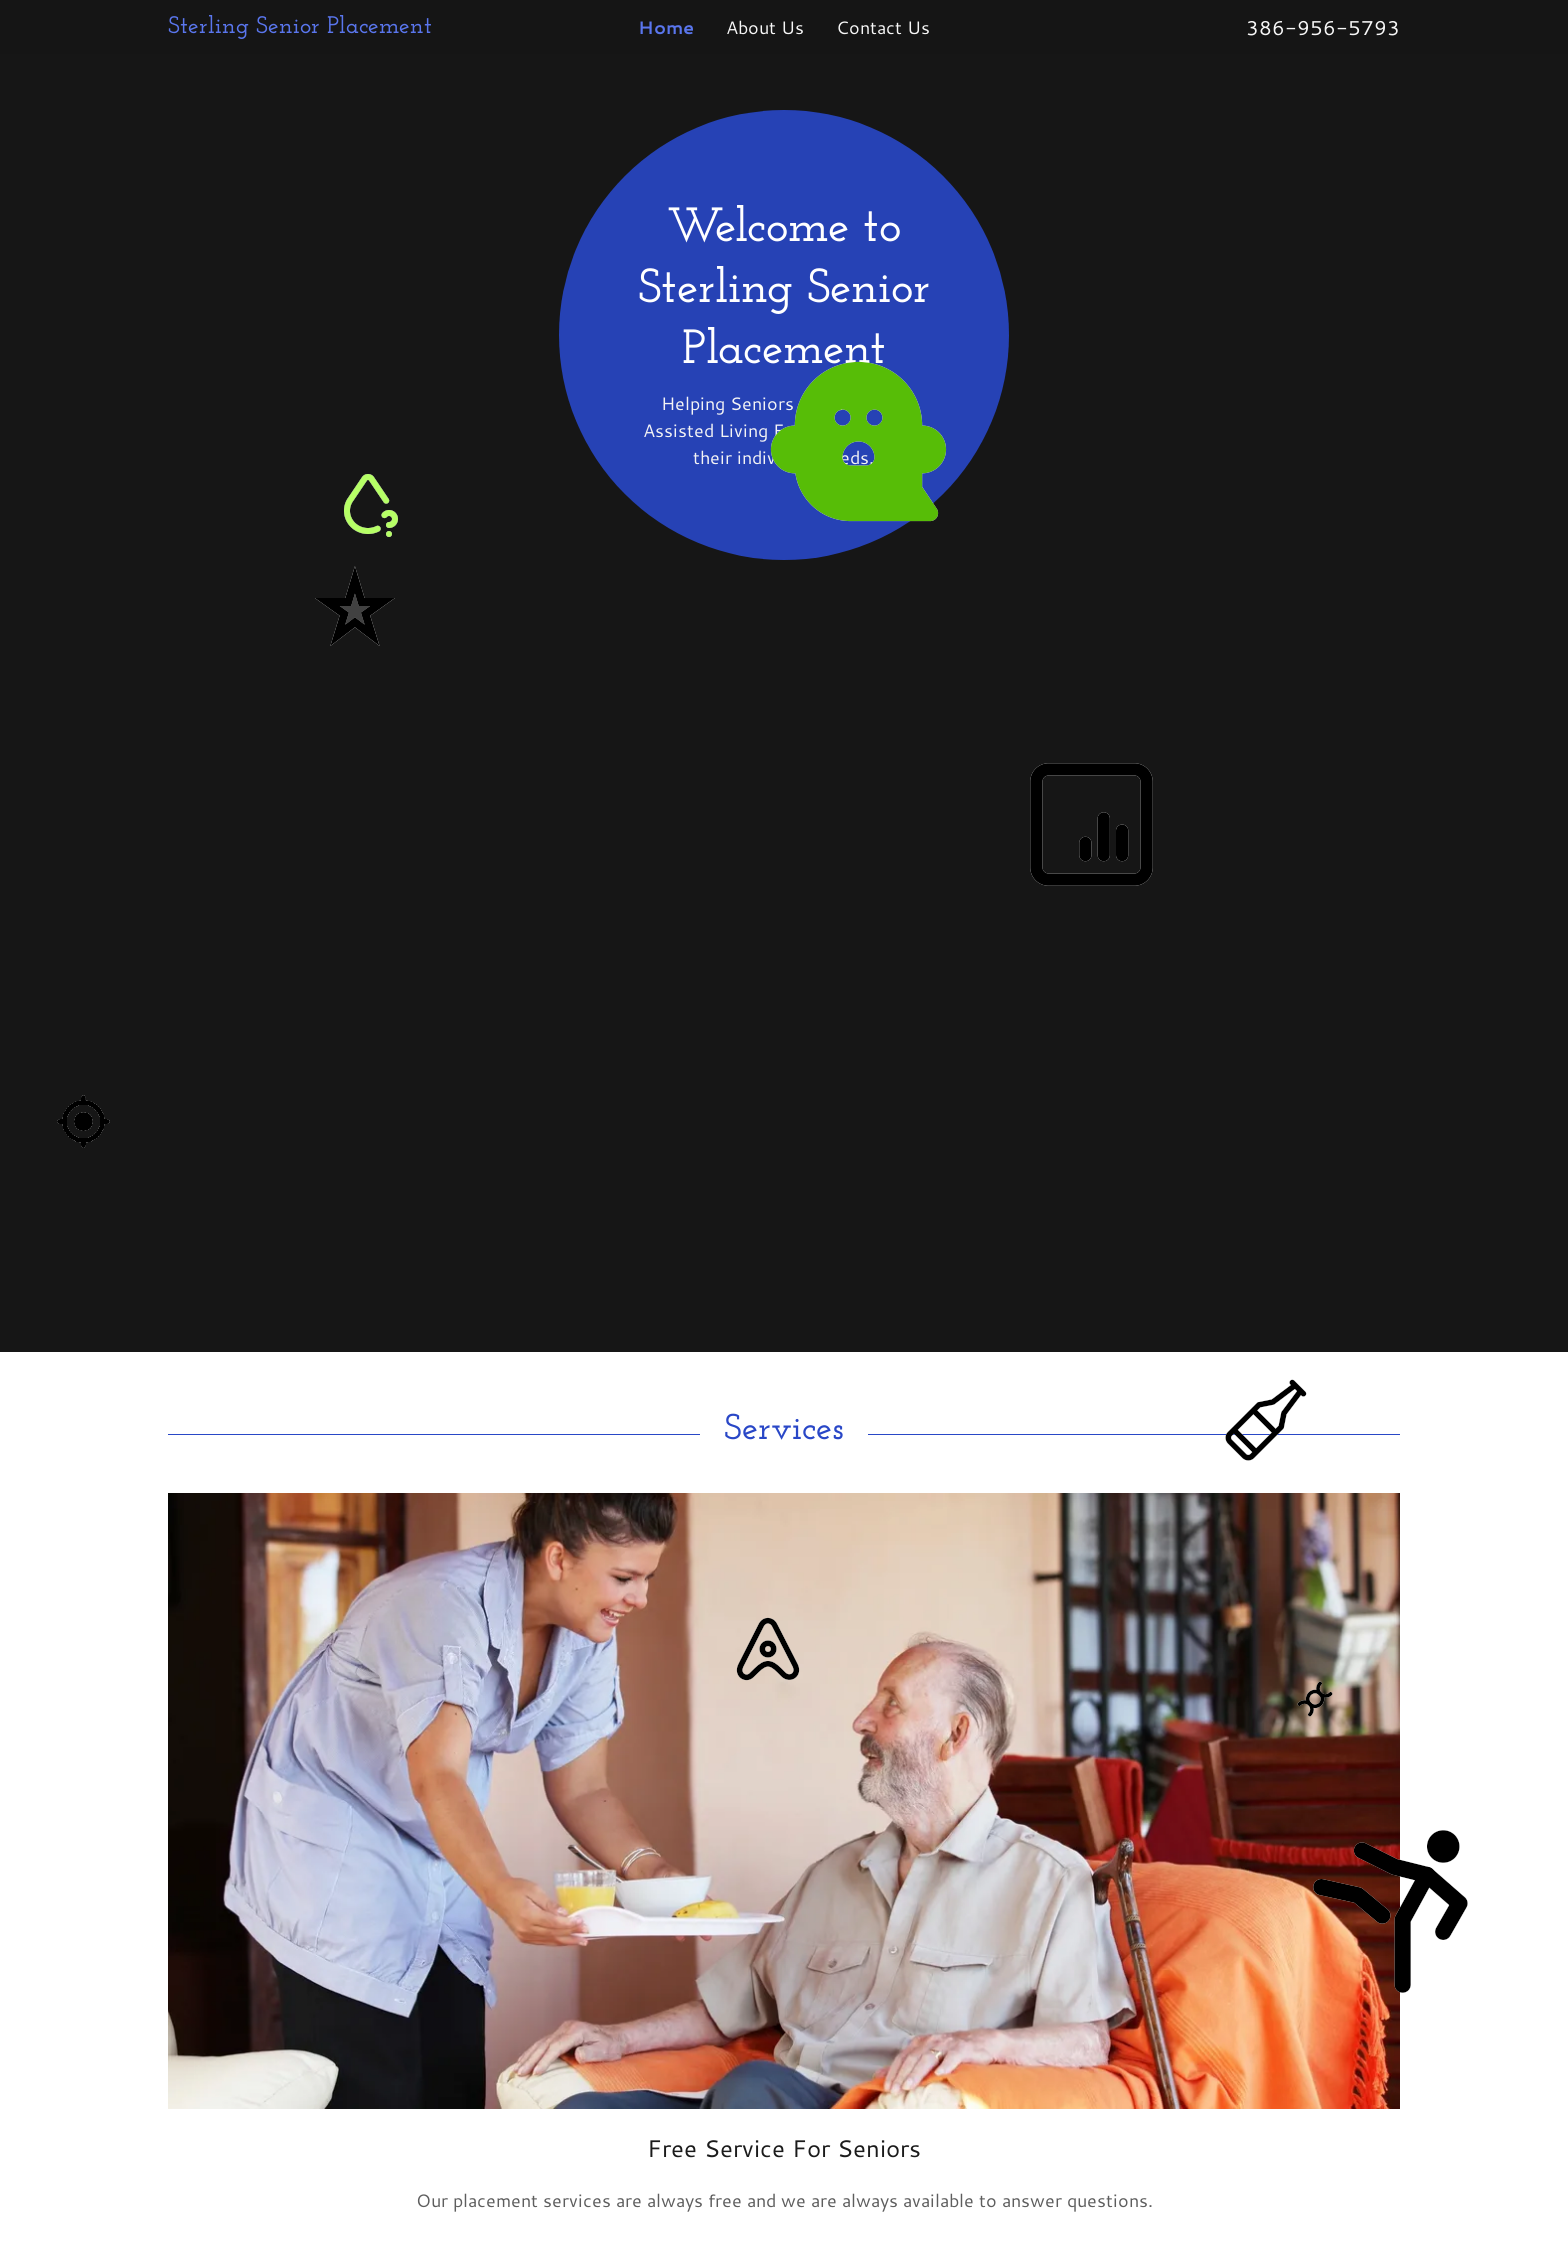 Image resolution: width=1568 pixels, height=2254 pixels. What do you see at coordinates (1394, 1911) in the screenshot?
I see `access martial arts or combat sports content` at bounding box center [1394, 1911].